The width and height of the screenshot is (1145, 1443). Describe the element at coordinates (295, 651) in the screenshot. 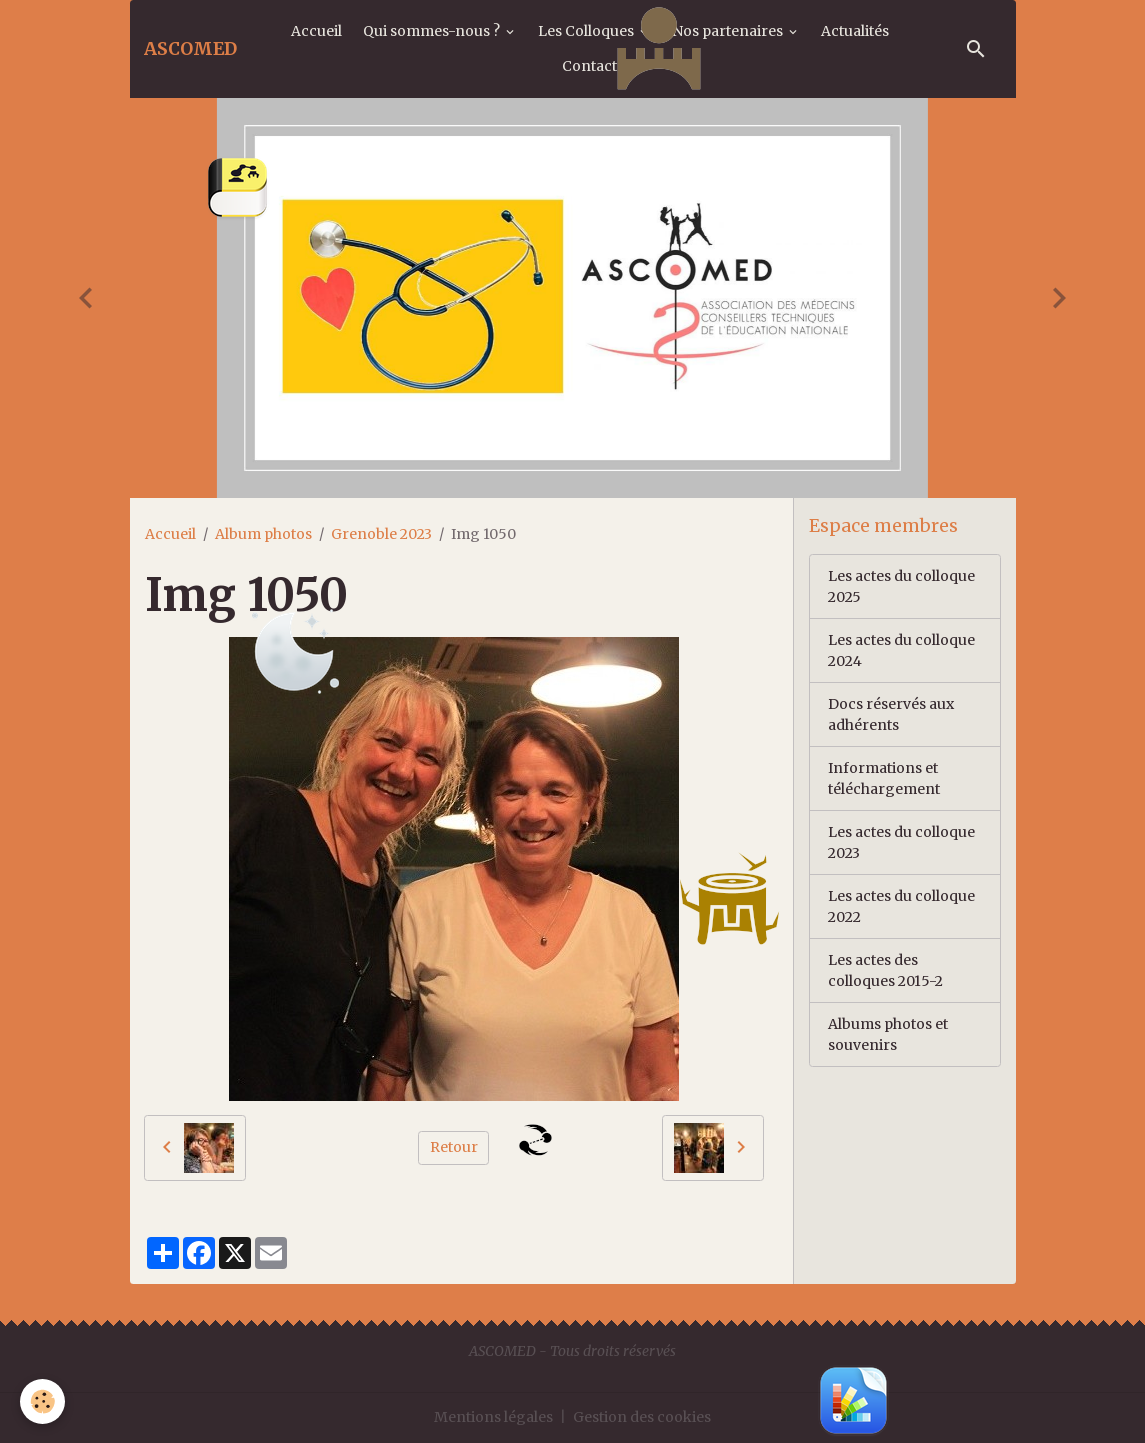

I see `indicates clear night weather conditions` at that location.